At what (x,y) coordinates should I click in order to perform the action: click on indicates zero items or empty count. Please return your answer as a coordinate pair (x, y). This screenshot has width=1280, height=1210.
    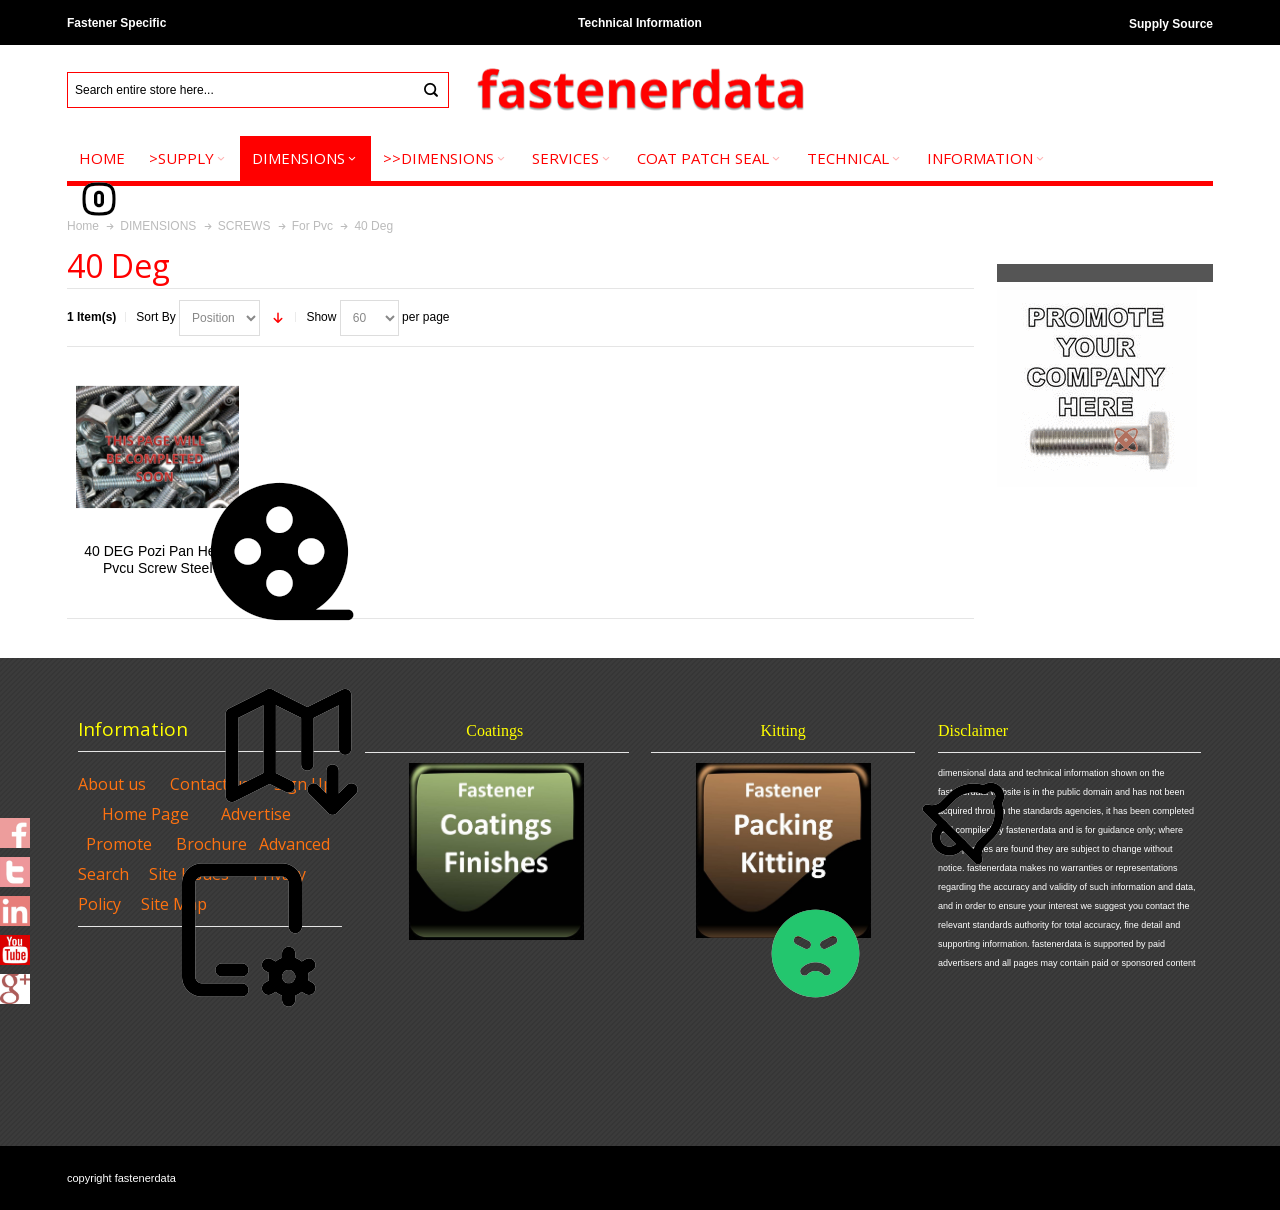
    Looking at the image, I should click on (99, 199).